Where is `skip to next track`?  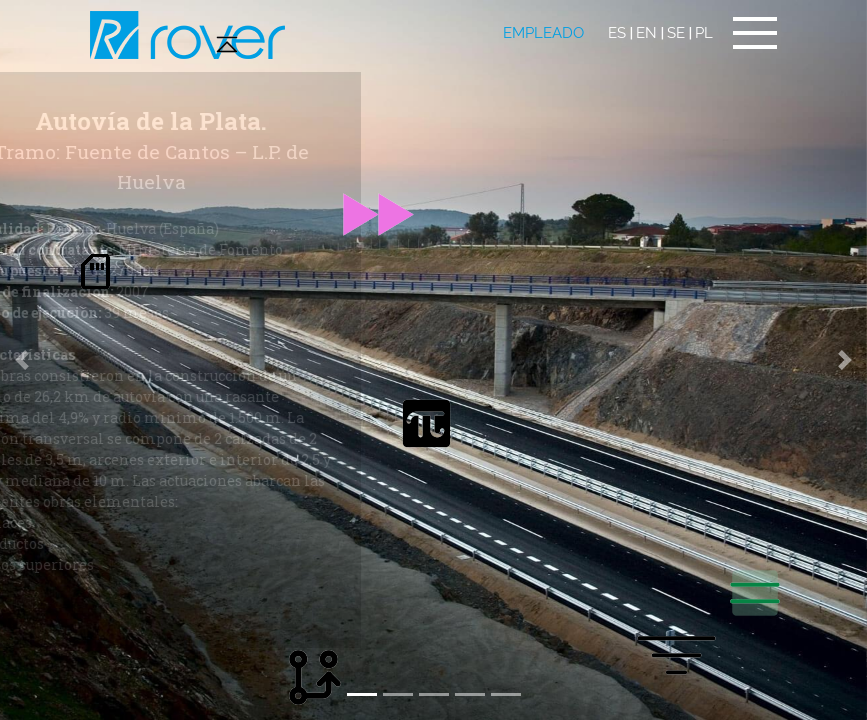 skip to next track is located at coordinates (378, 214).